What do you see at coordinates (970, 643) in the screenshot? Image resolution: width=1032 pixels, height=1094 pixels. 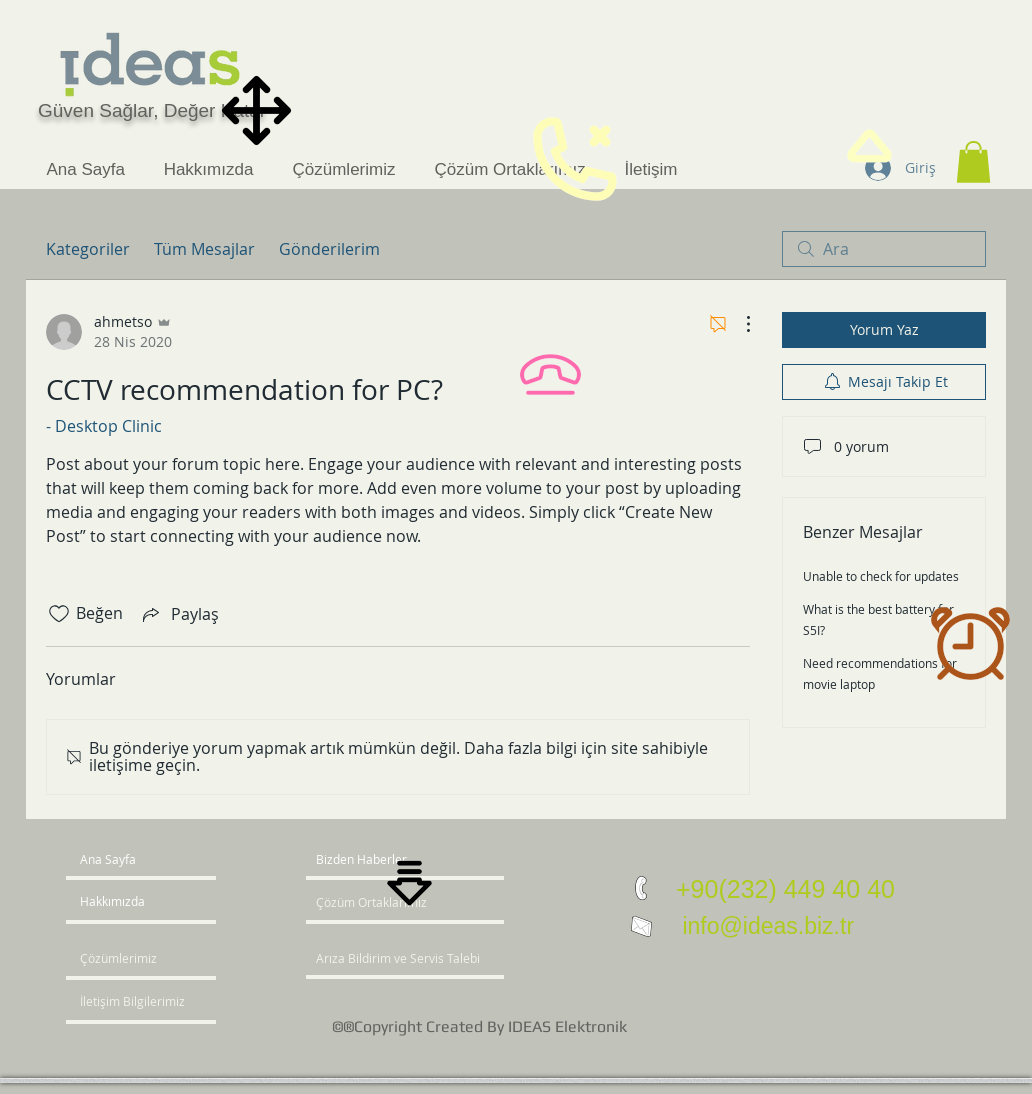 I see `set or manage alarms` at bounding box center [970, 643].